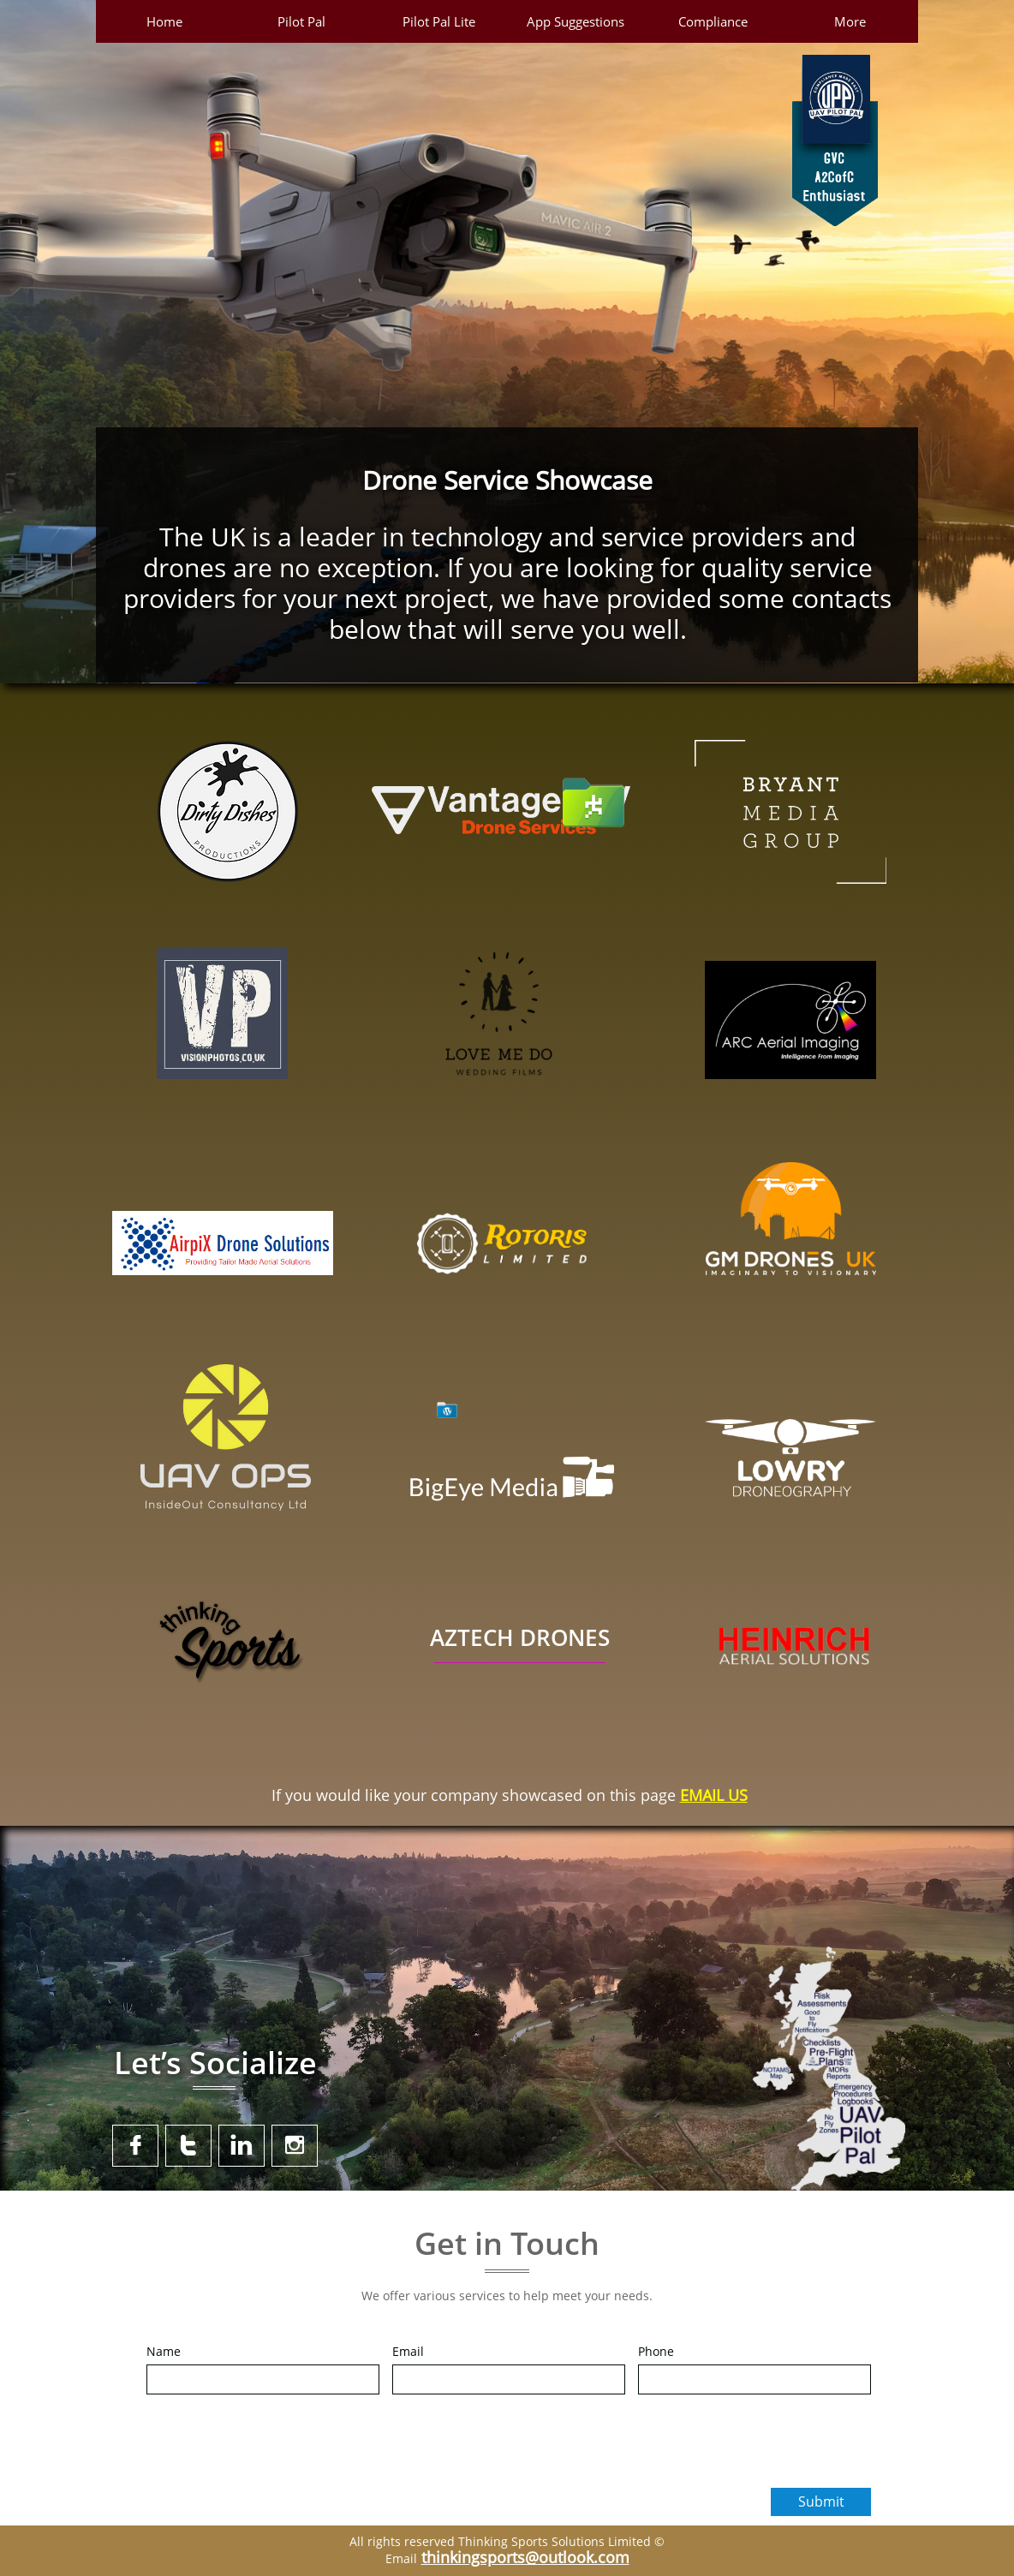 The image size is (1014, 2576). Describe the element at coordinates (593, 804) in the screenshot. I see `open your GameJolt games folder` at that location.